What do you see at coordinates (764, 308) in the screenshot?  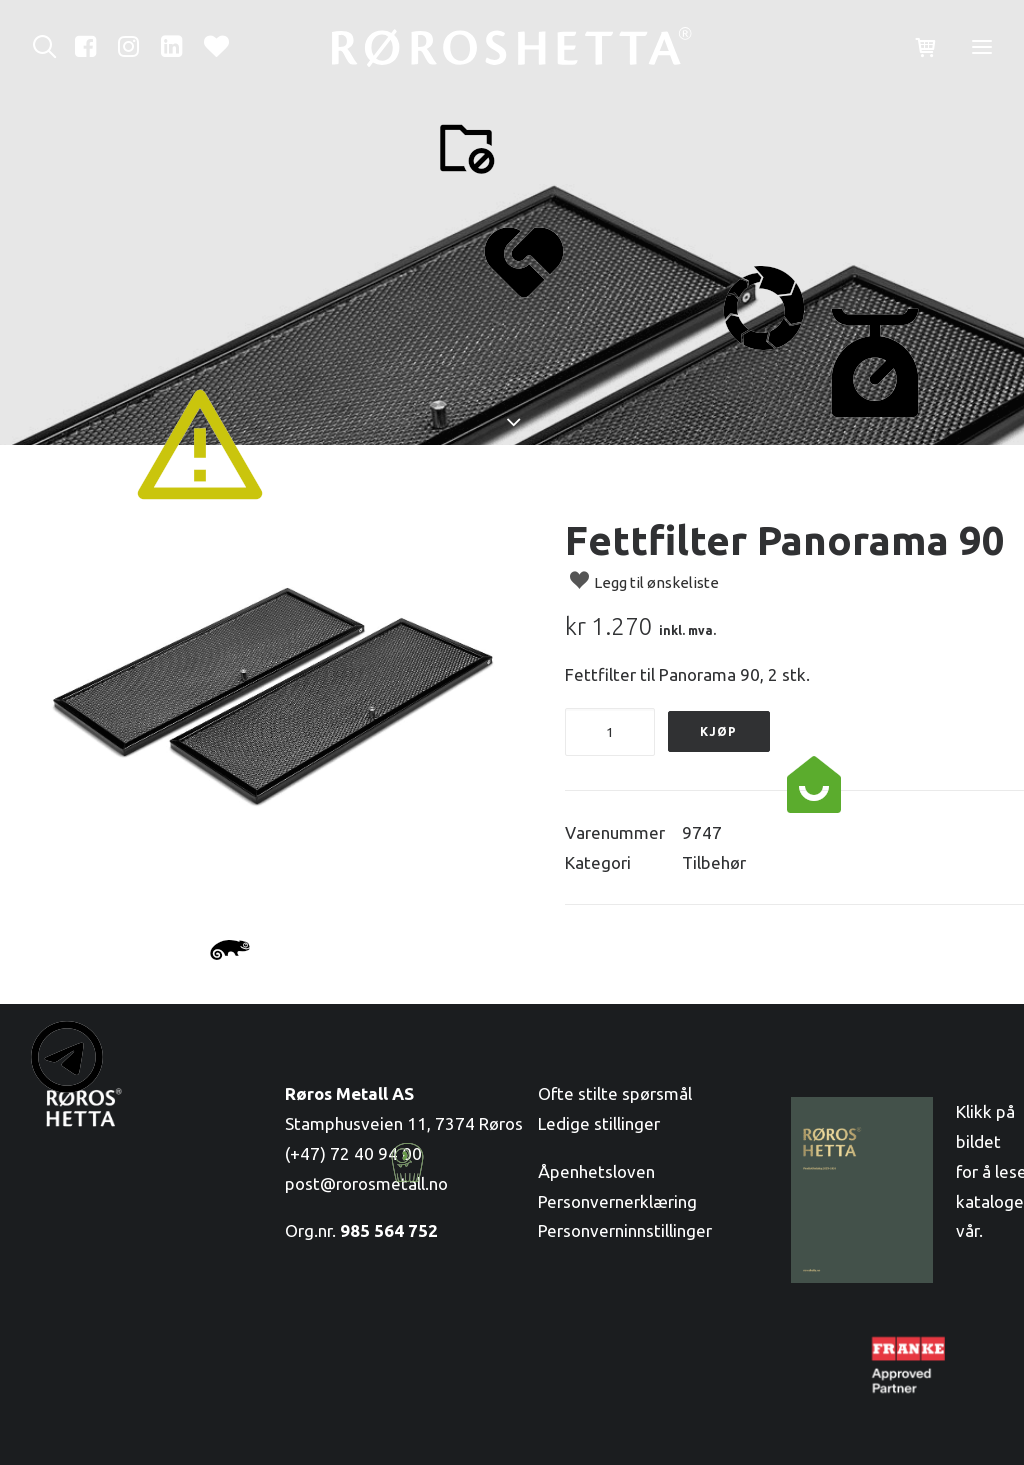 I see `EventStore database logo` at bounding box center [764, 308].